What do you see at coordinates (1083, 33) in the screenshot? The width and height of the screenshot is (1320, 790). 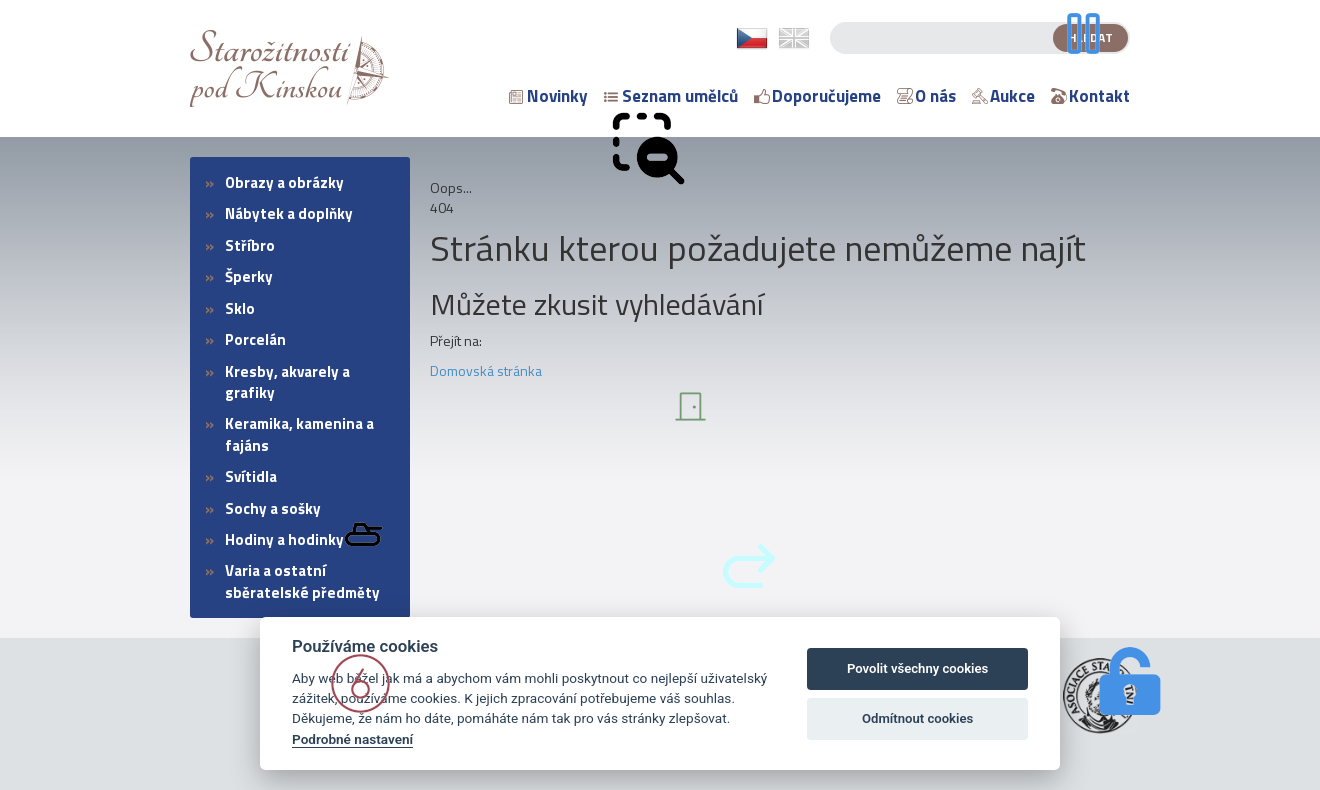 I see `pause media playback` at bounding box center [1083, 33].